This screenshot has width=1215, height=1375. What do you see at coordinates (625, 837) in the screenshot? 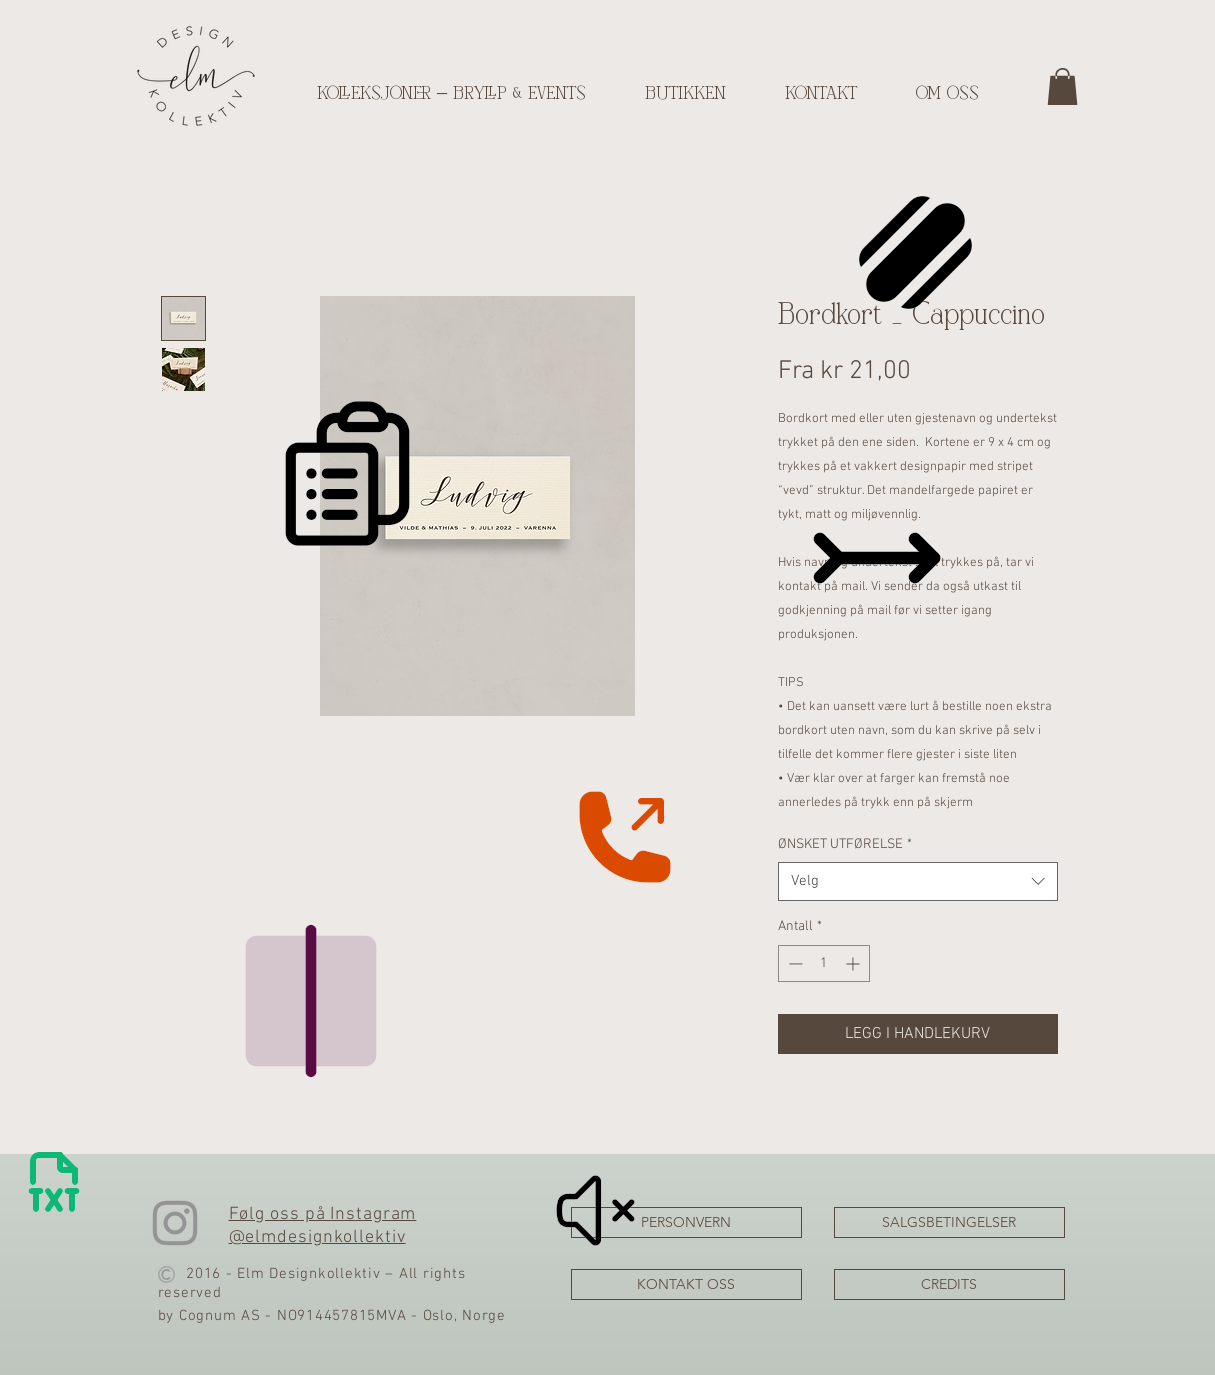
I see `make an outgoing call` at bounding box center [625, 837].